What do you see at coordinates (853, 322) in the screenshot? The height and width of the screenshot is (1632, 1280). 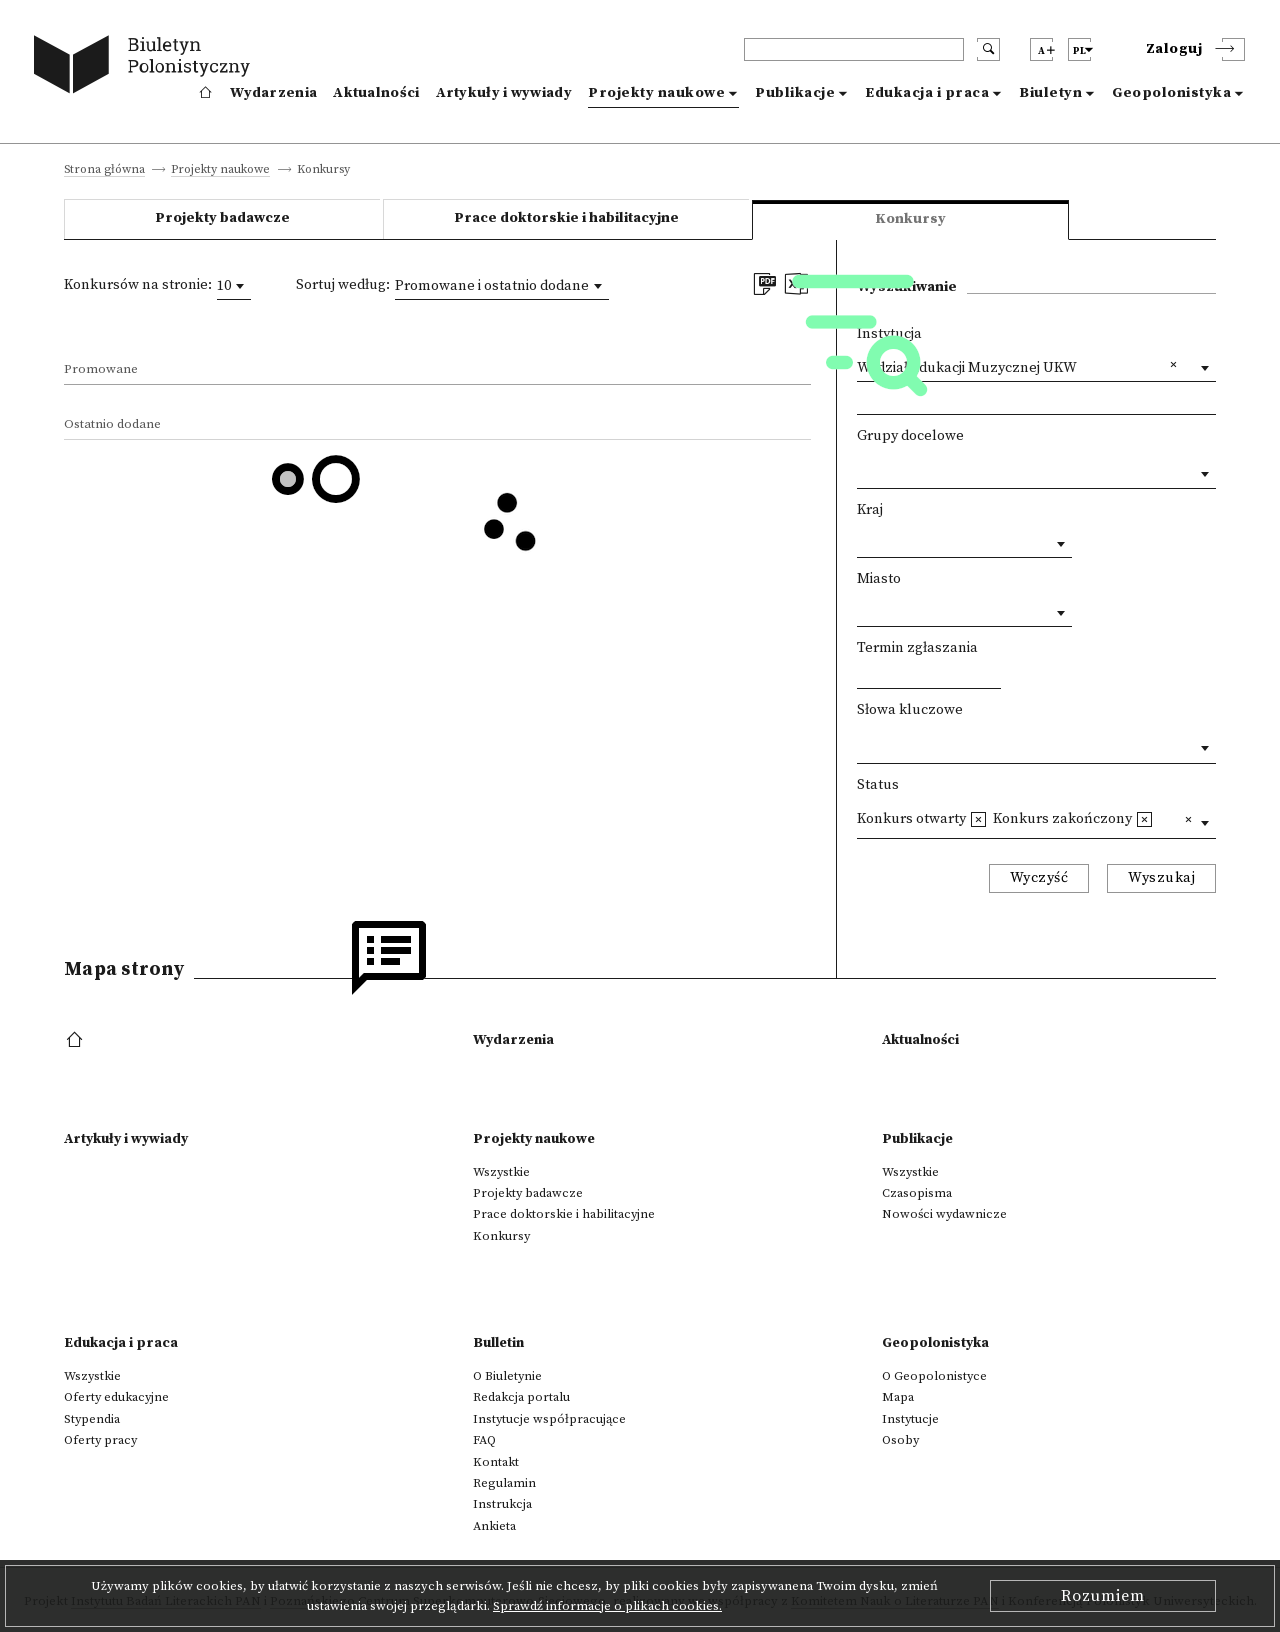 I see `search within filtered results` at bounding box center [853, 322].